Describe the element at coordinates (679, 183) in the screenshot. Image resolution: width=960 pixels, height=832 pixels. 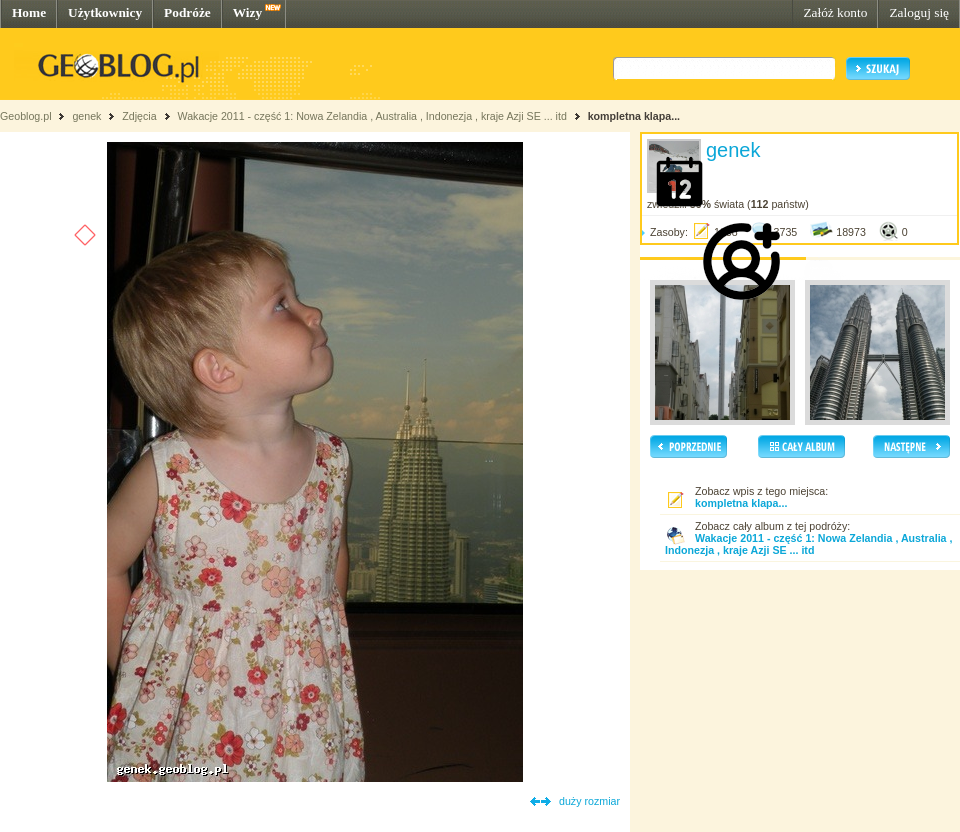
I see `open calendar or date picker` at that location.